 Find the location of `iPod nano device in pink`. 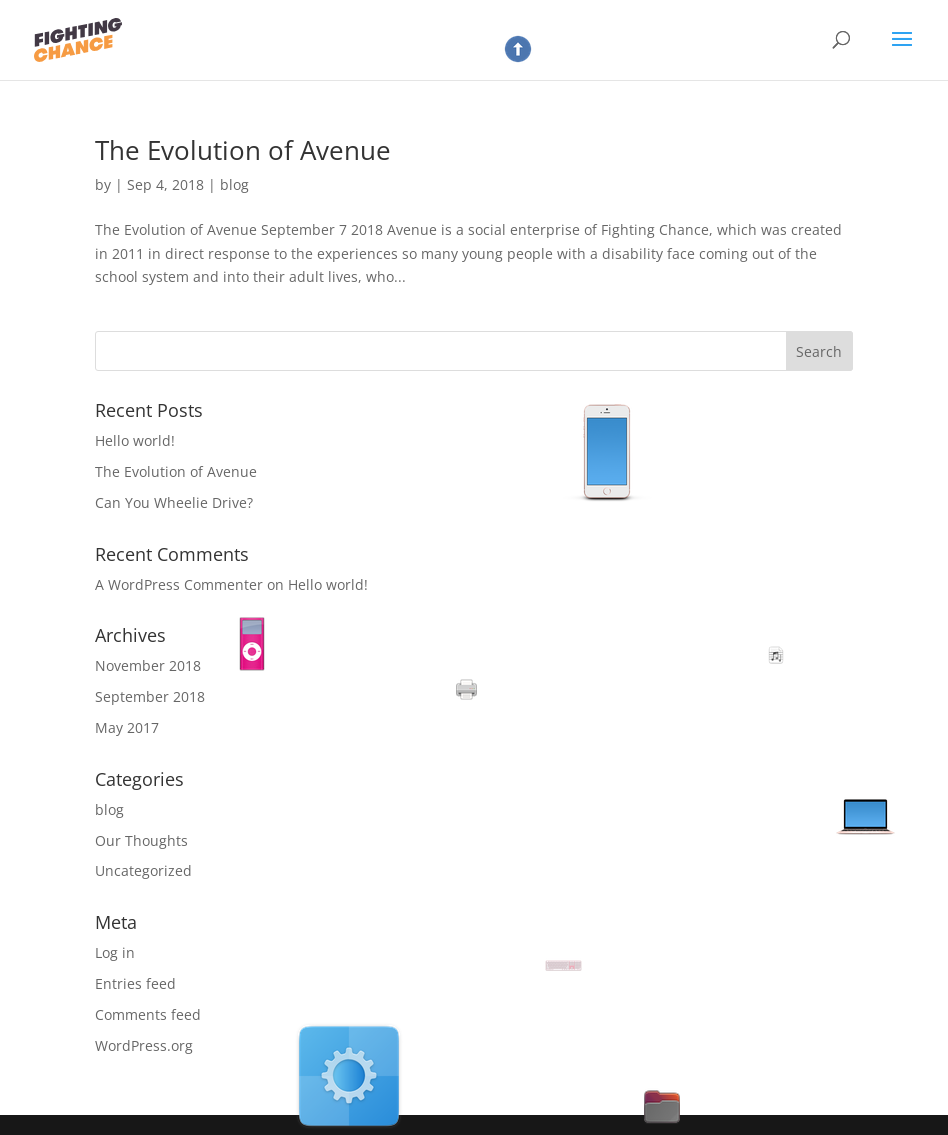

iPod nano device in pink is located at coordinates (252, 644).